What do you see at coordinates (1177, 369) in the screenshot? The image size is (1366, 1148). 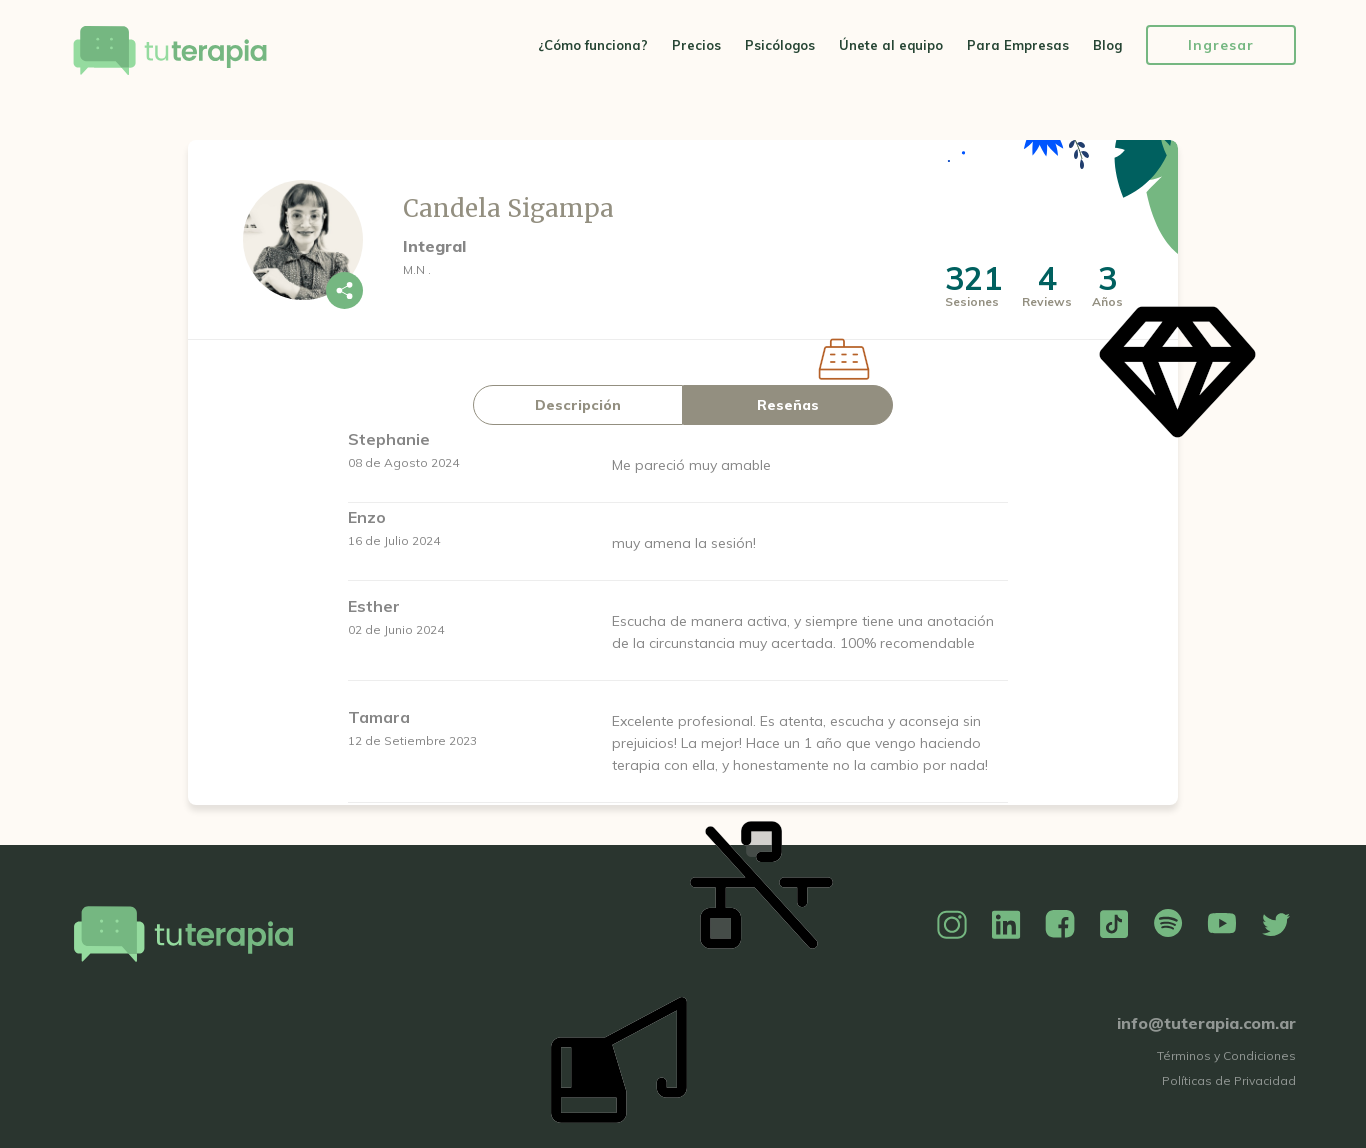 I see `open sketch design app` at bounding box center [1177, 369].